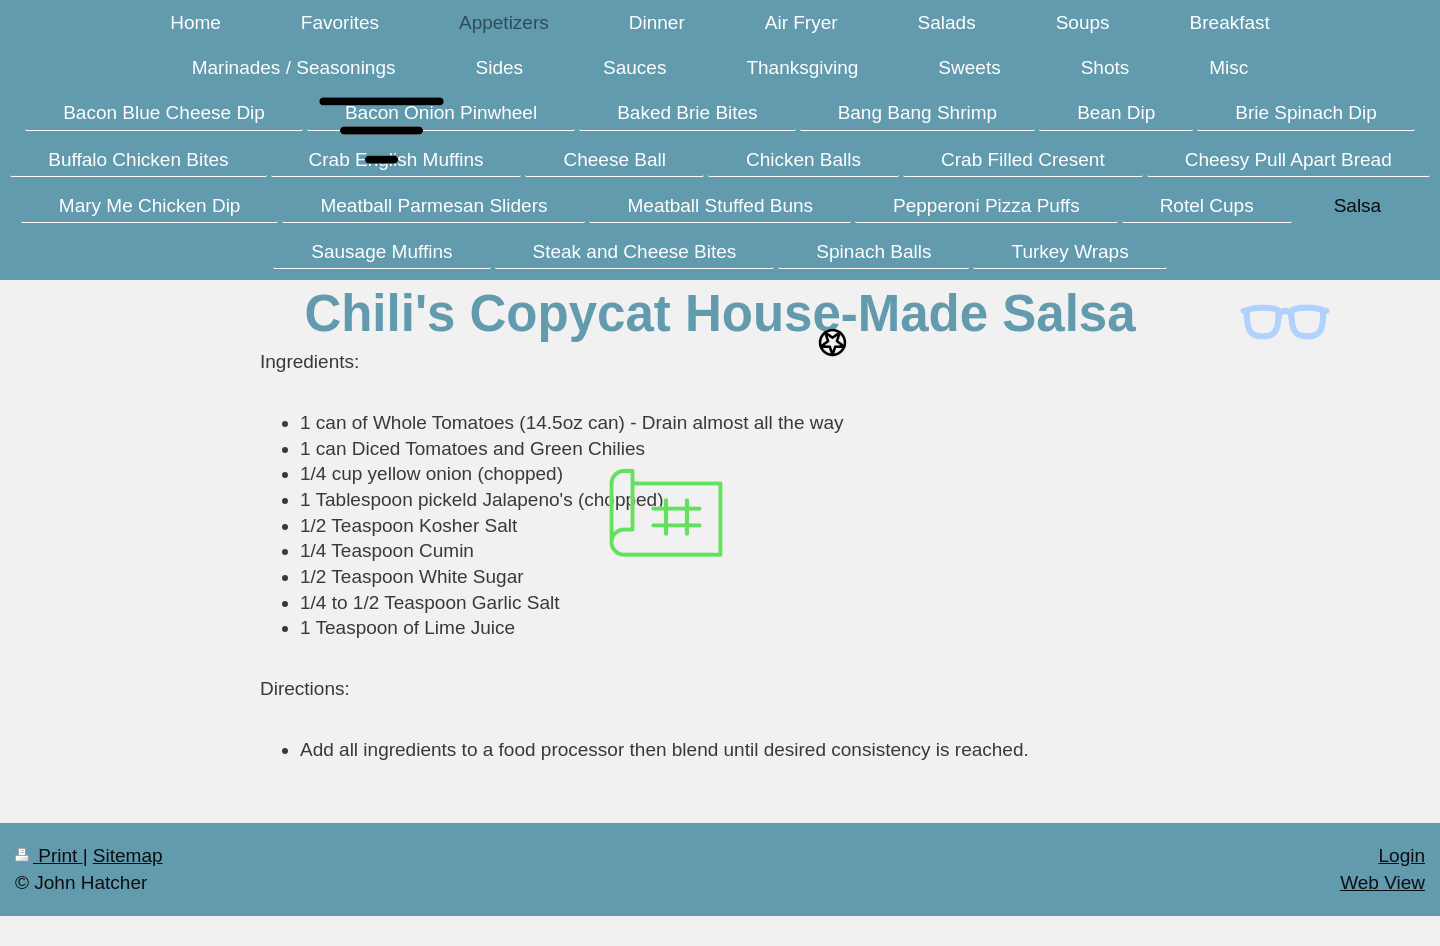  I want to click on filter or sort content, so click(381, 130).